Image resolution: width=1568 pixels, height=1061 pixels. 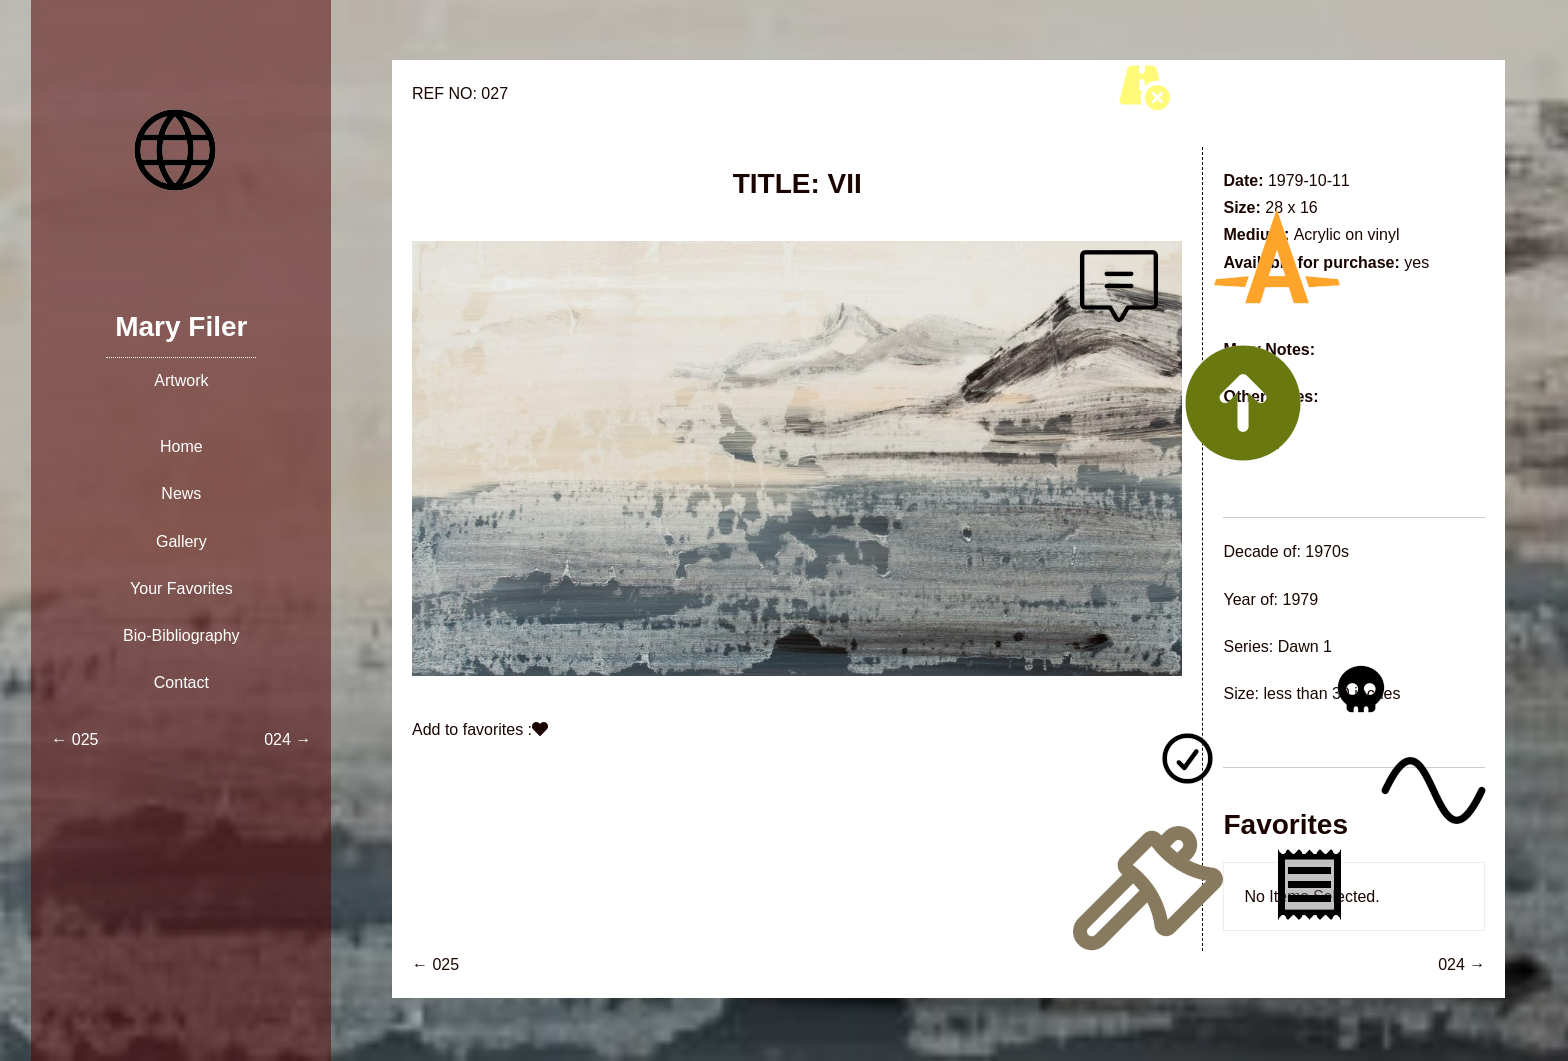 What do you see at coordinates (175, 150) in the screenshot?
I see `access website or browse the internet` at bounding box center [175, 150].